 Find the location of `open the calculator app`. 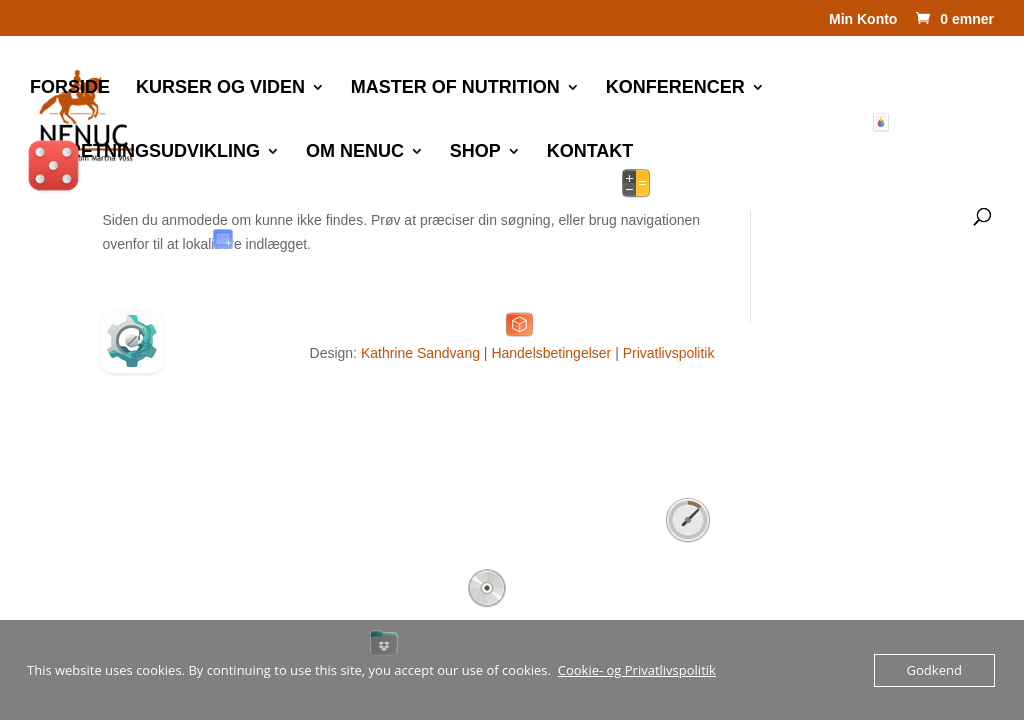

open the calculator app is located at coordinates (636, 183).